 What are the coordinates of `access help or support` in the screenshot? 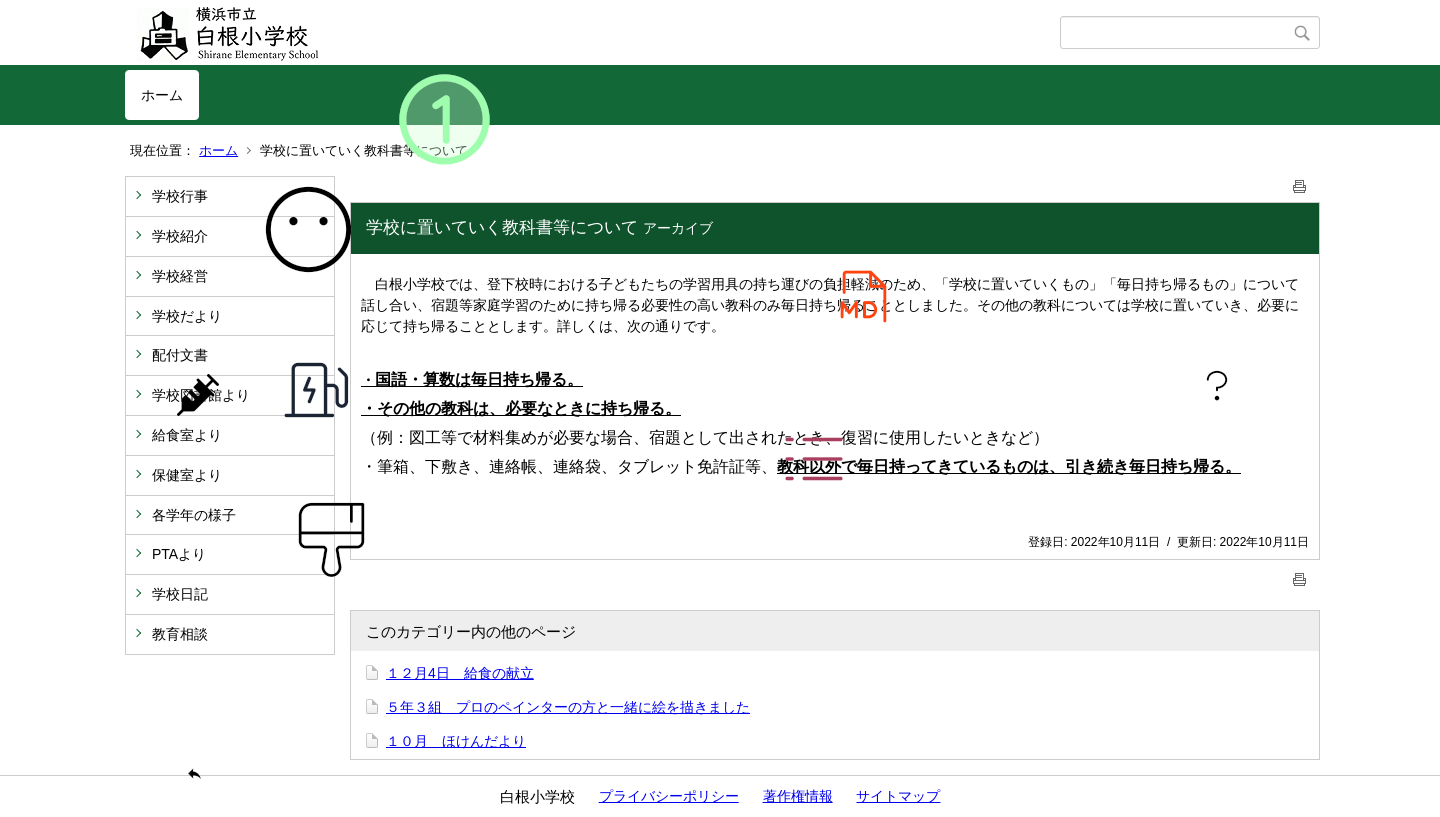 It's located at (1217, 385).